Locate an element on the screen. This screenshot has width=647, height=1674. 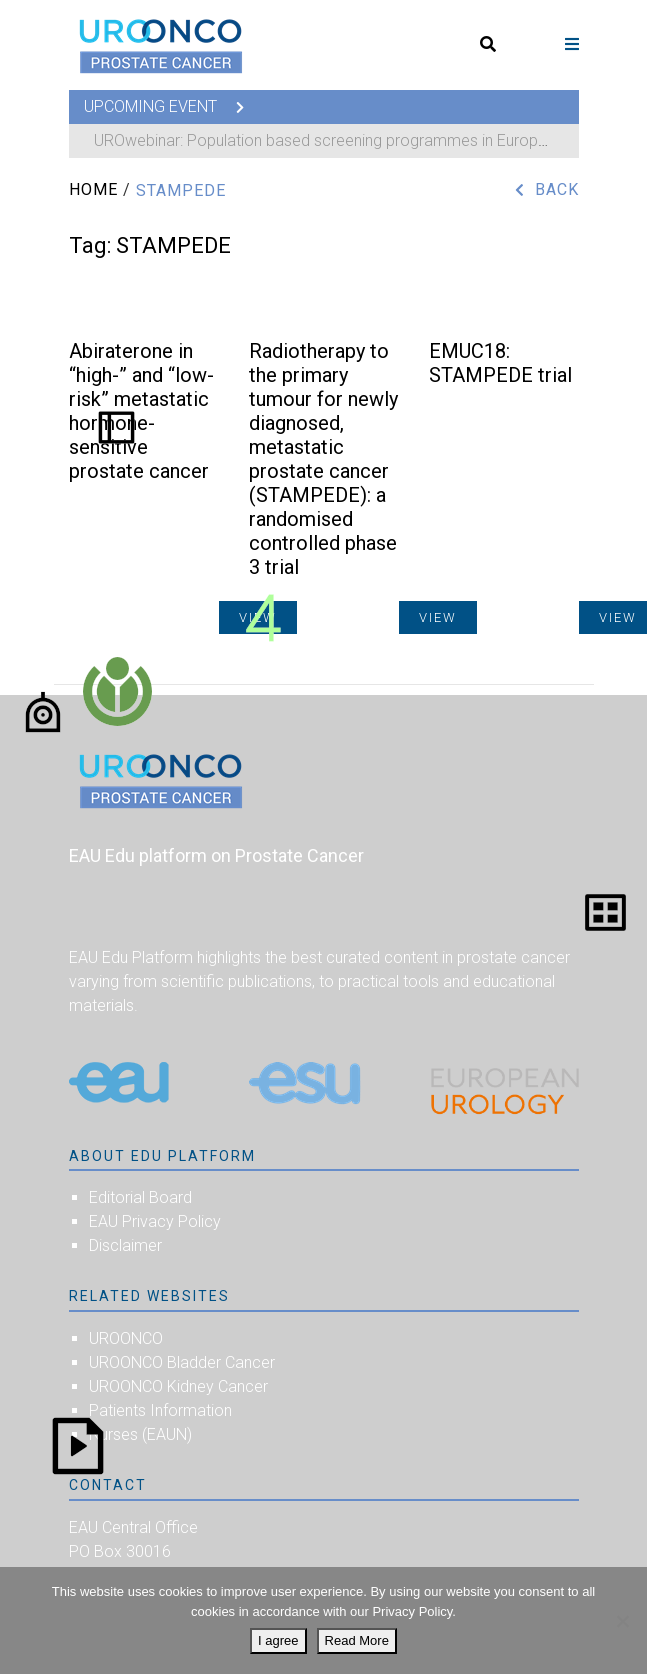
switch to gallery view is located at coordinates (605, 912).